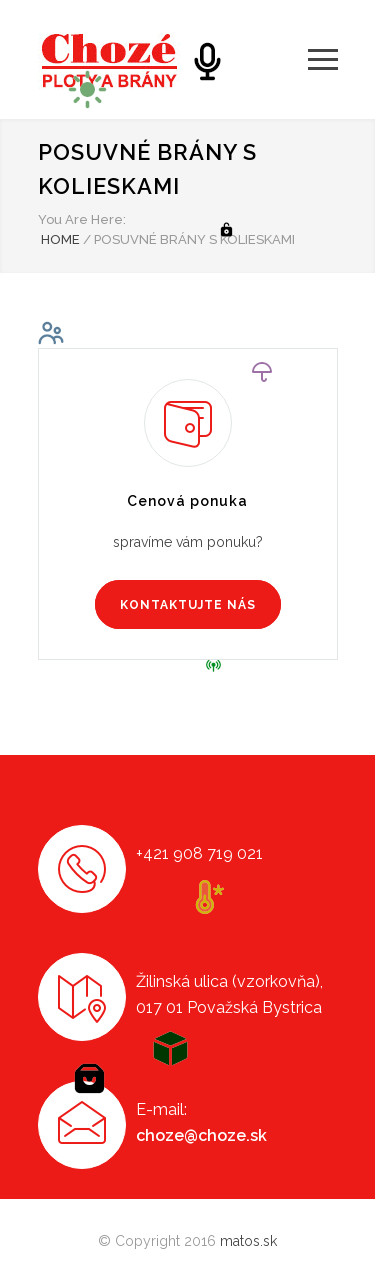 This screenshot has width=375, height=1283. What do you see at coordinates (89, 1078) in the screenshot?
I see `view your shopping bag` at bounding box center [89, 1078].